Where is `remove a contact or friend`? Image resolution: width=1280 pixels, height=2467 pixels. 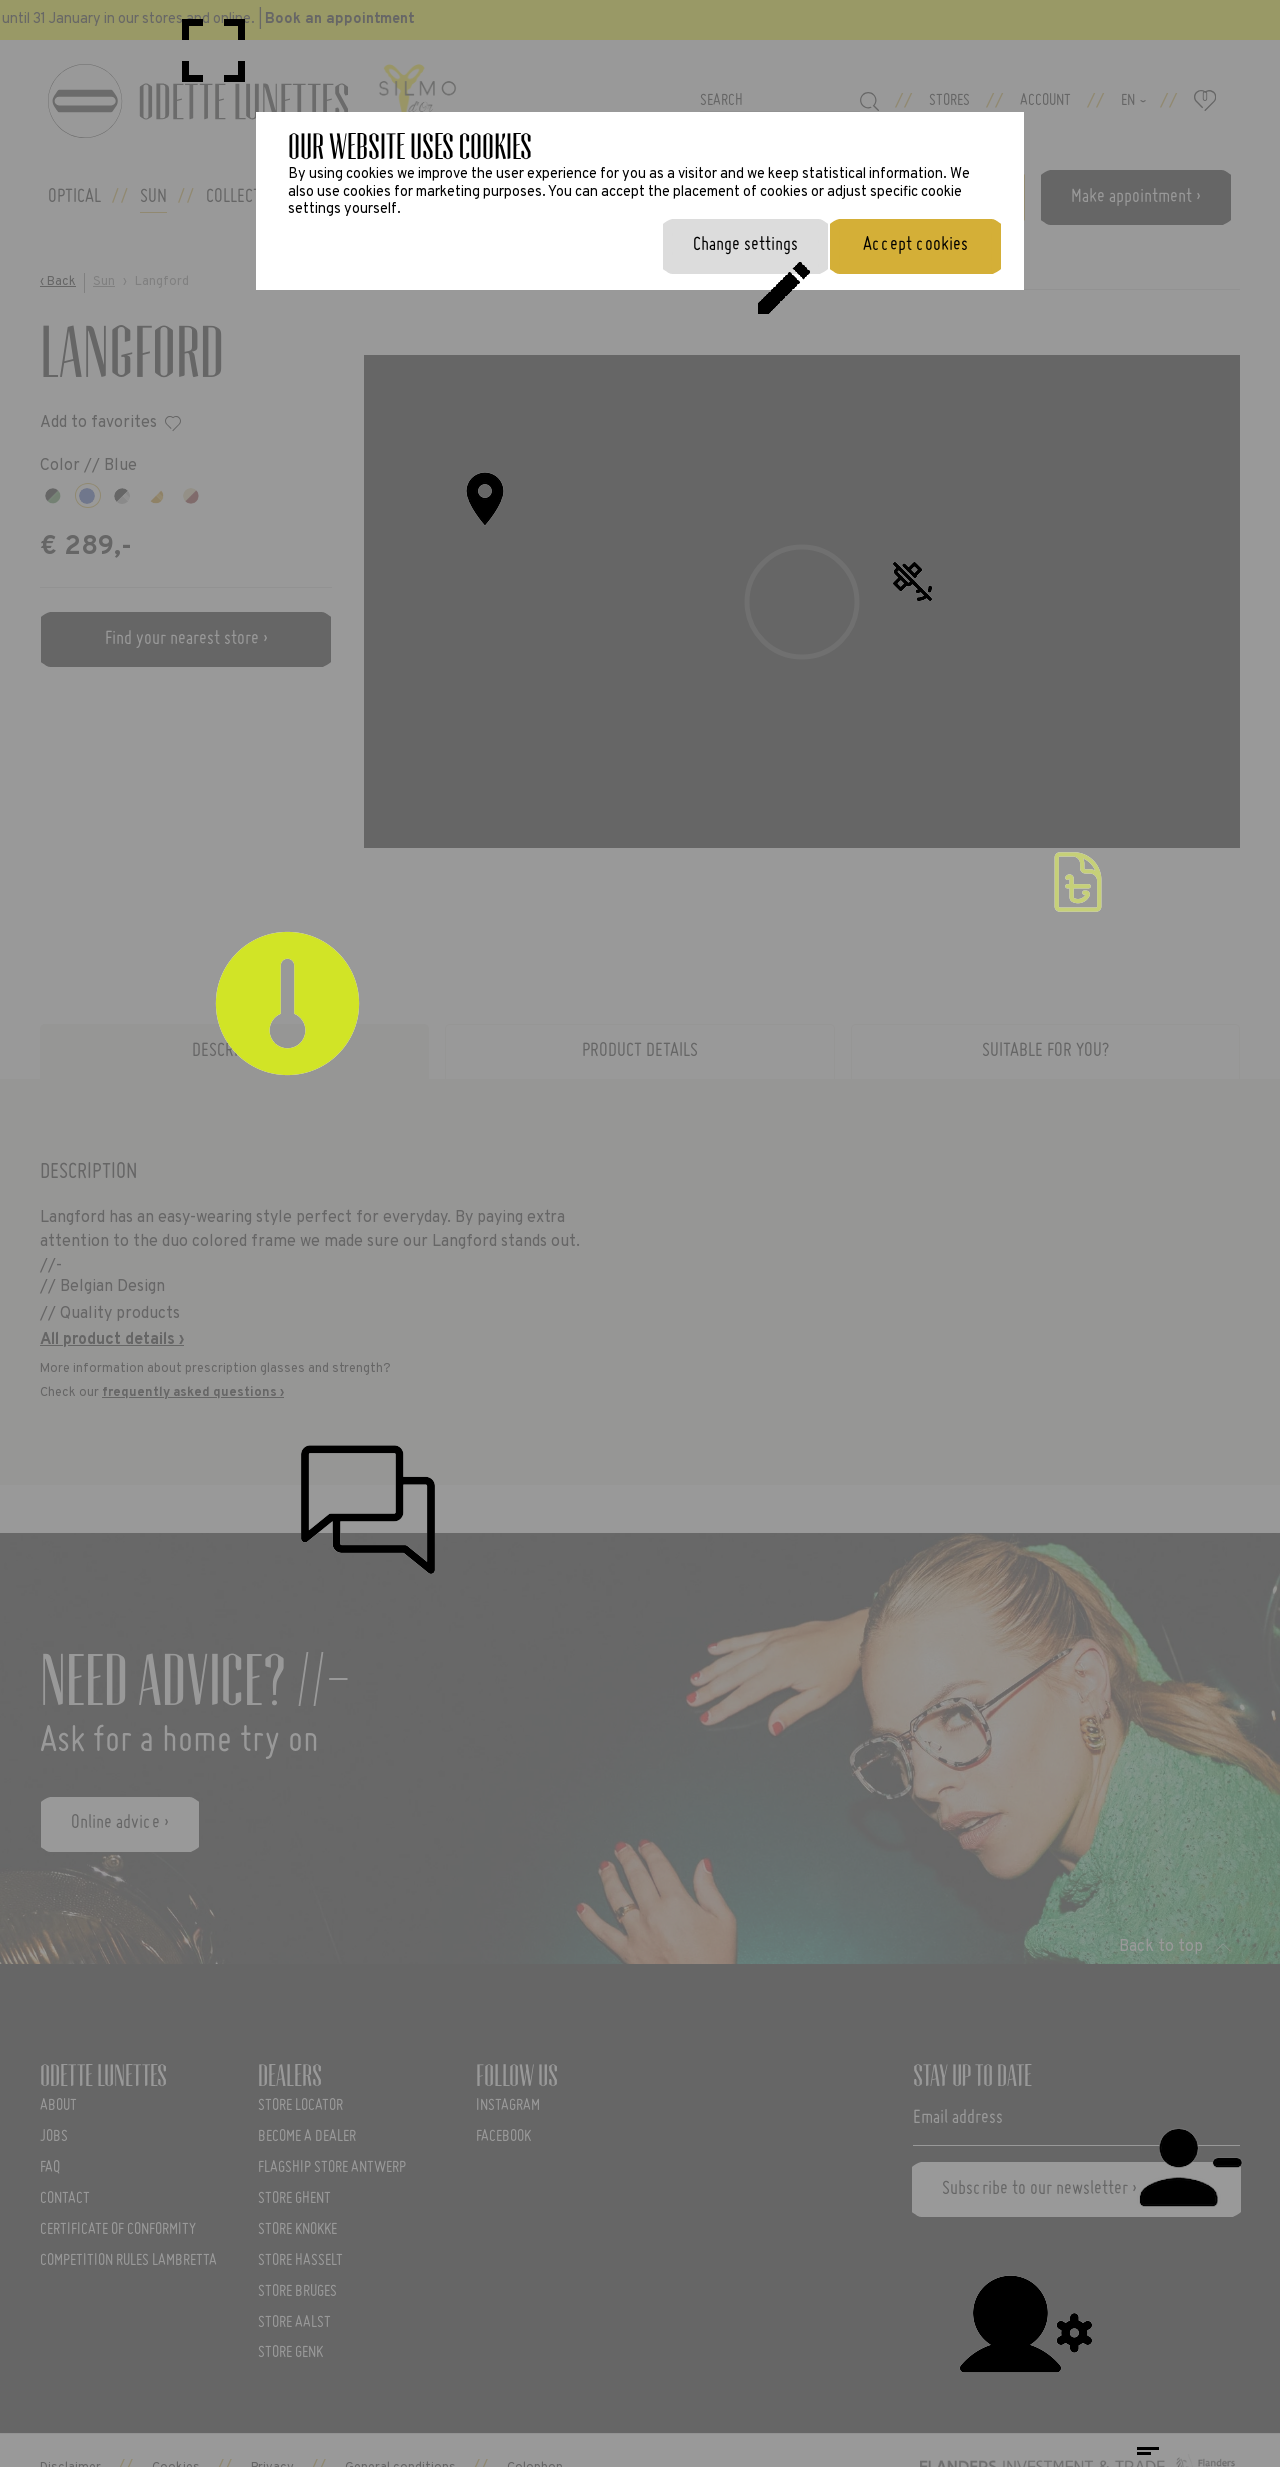 remove a contact or friend is located at coordinates (1188, 2167).